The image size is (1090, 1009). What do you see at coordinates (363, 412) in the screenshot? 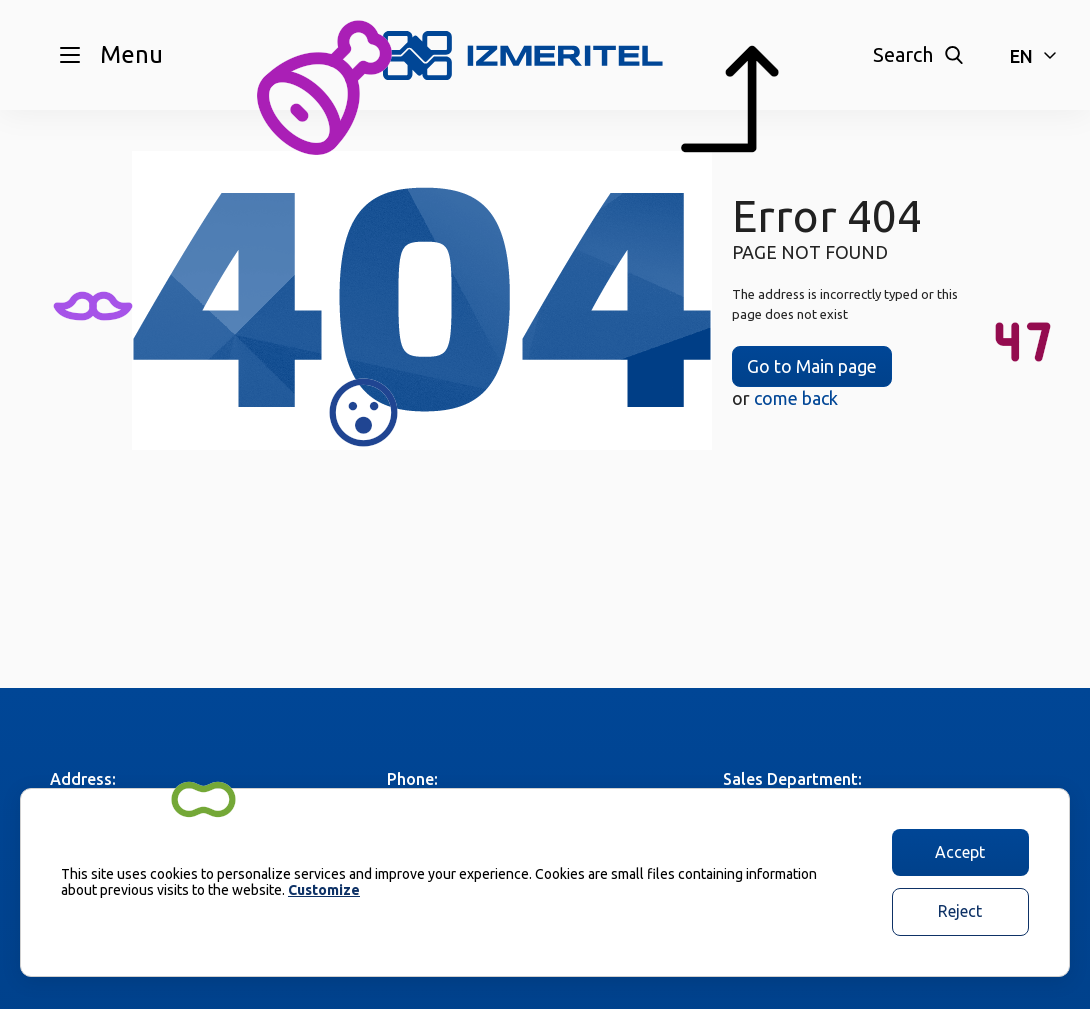
I see `surprised or shocked reaction emoji` at bounding box center [363, 412].